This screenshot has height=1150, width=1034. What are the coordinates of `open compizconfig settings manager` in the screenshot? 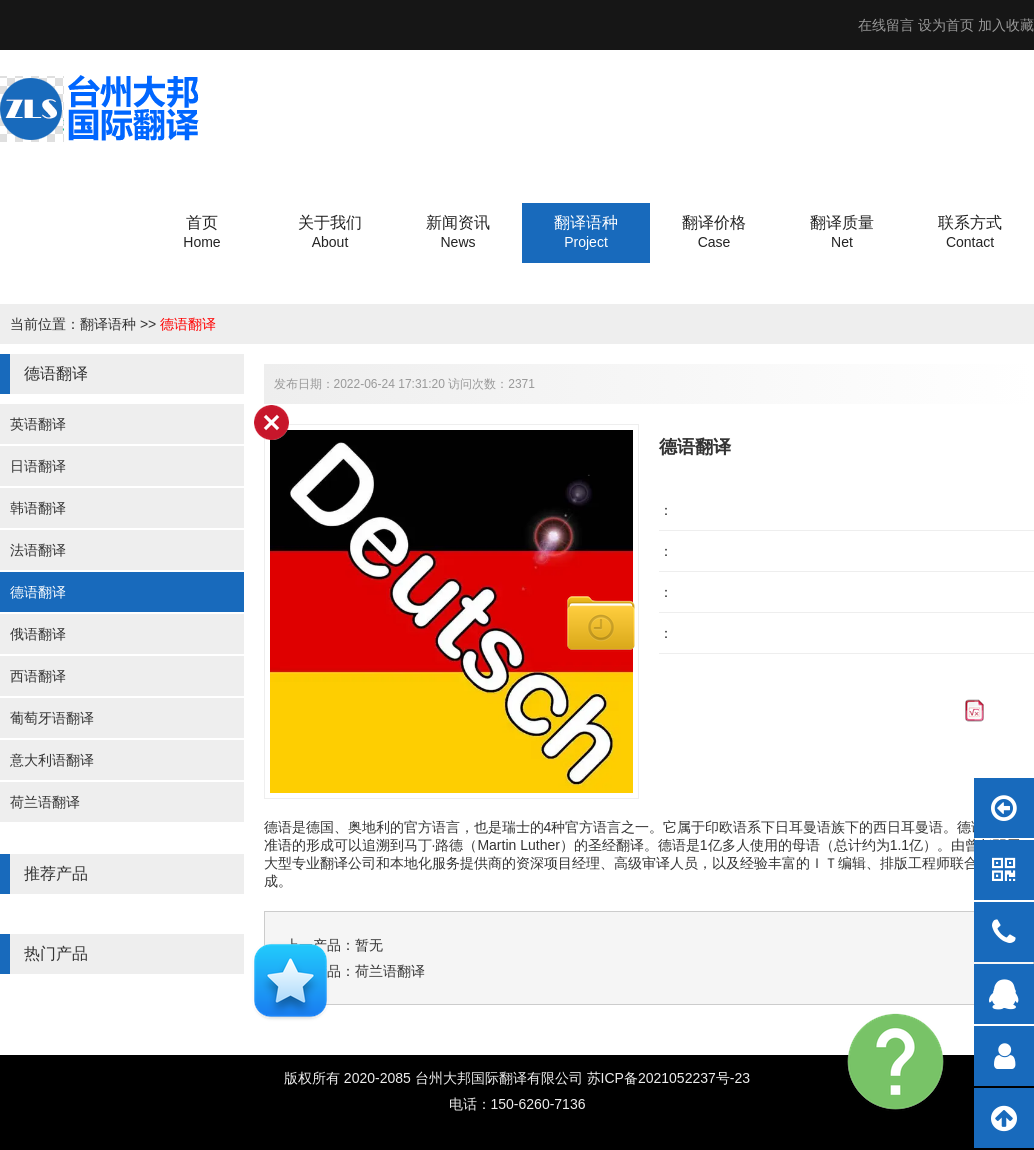 It's located at (290, 980).